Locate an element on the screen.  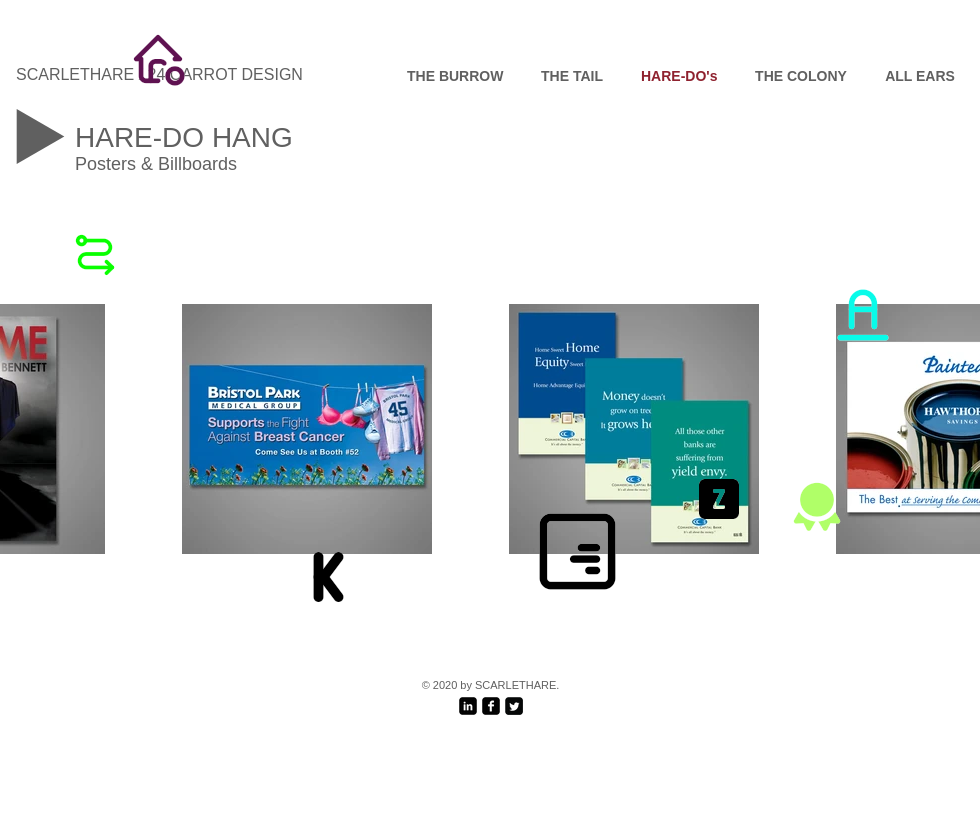
home location with active status indicator is located at coordinates (158, 59).